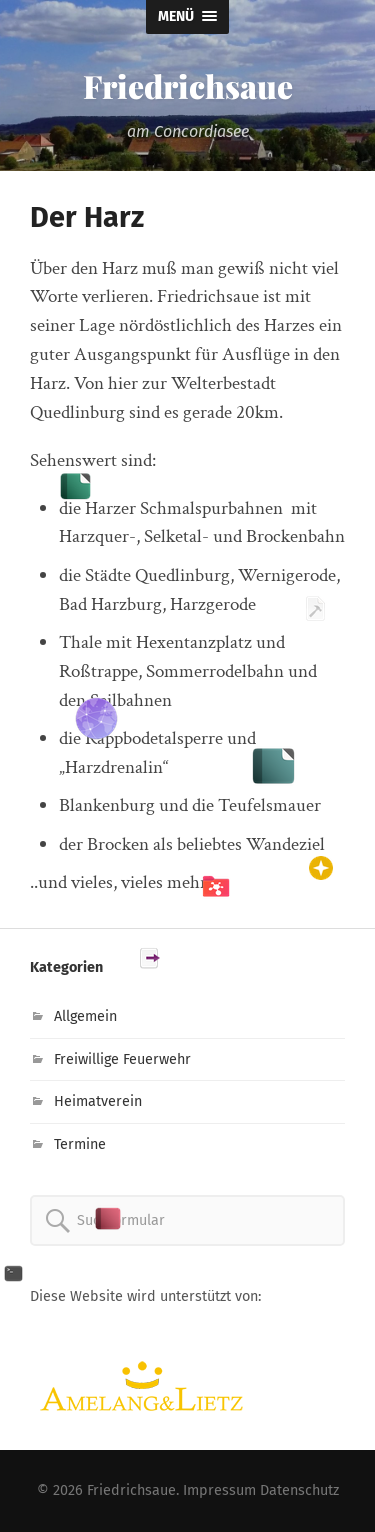 This screenshot has height=1532, width=375. What do you see at coordinates (13, 1273) in the screenshot?
I see `open the terminal application` at bounding box center [13, 1273].